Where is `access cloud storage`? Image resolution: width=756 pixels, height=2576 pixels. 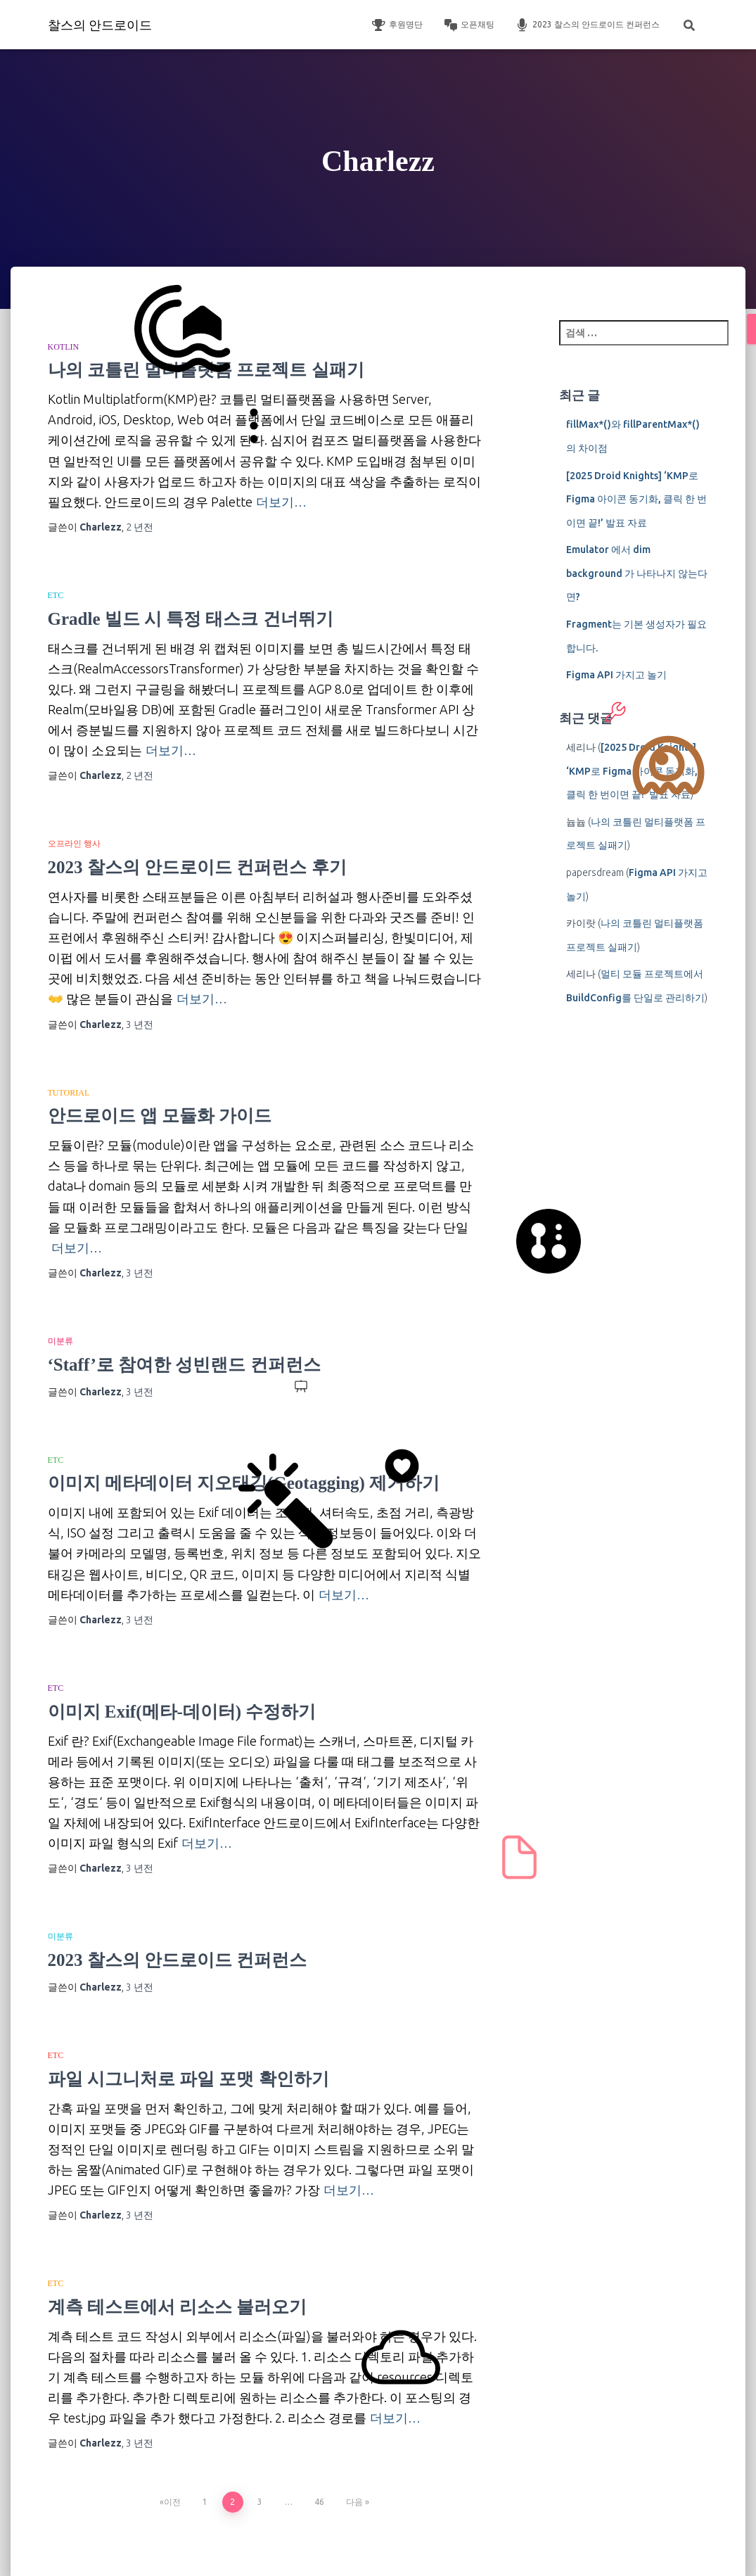
access cloud storage is located at coordinates (401, 2357).